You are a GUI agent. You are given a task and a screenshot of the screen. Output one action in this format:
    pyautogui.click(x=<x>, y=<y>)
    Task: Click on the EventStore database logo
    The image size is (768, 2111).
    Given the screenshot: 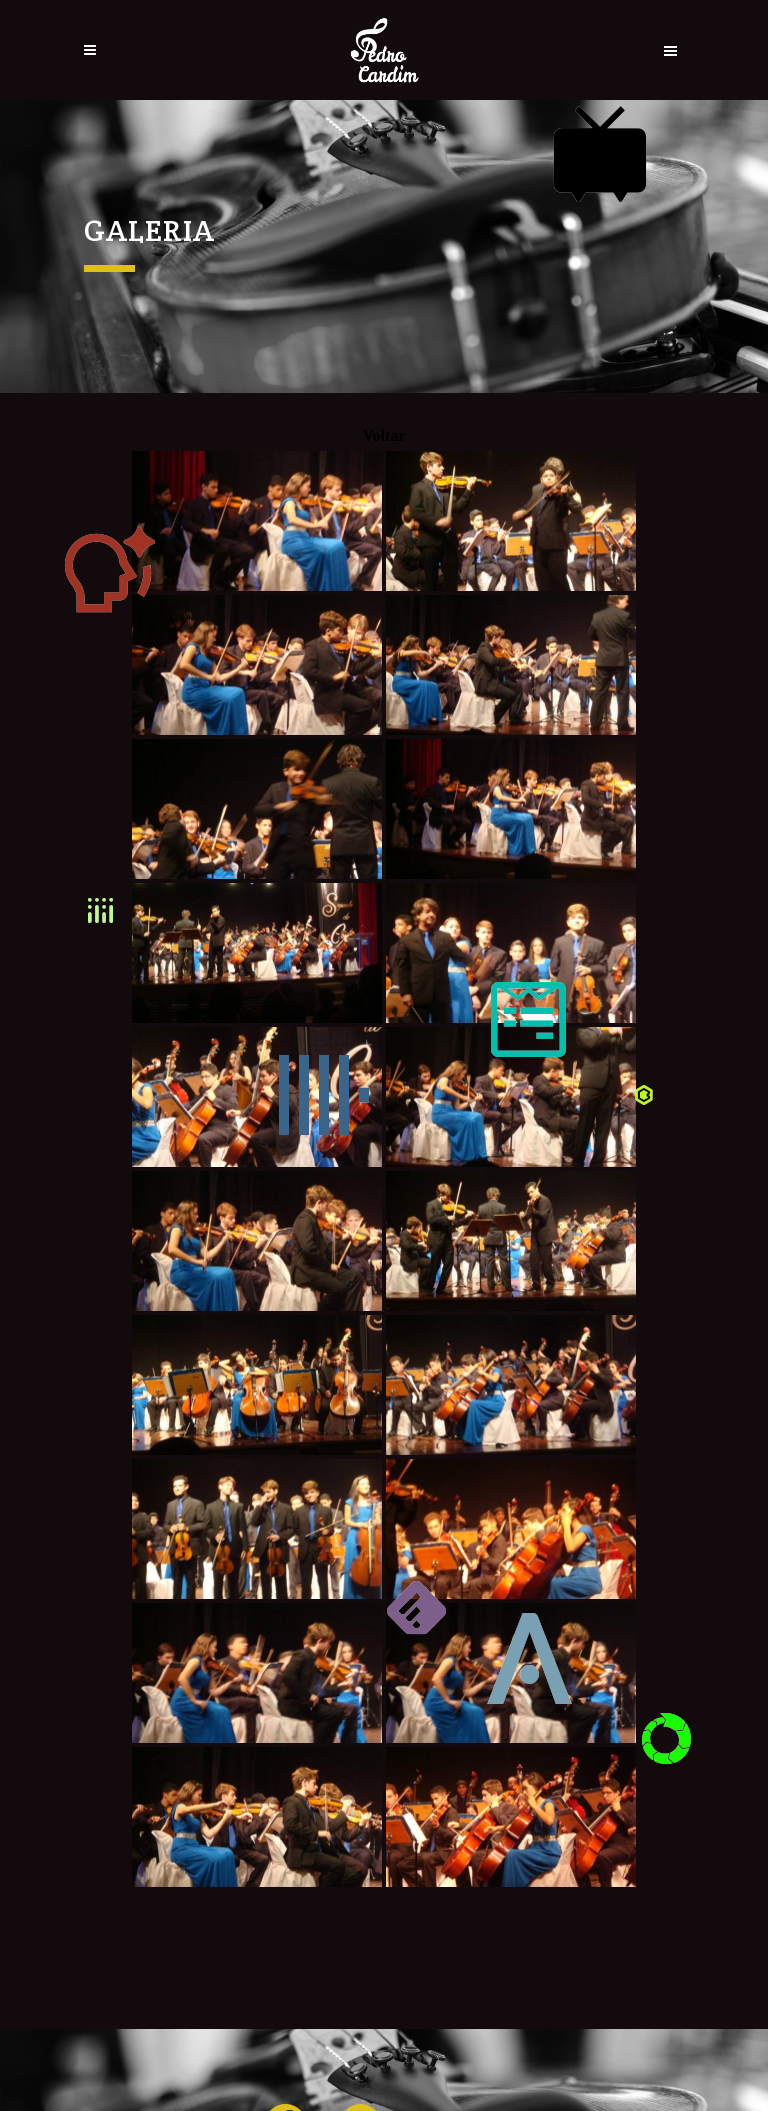 What is the action you would take?
    pyautogui.click(x=666, y=1738)
    